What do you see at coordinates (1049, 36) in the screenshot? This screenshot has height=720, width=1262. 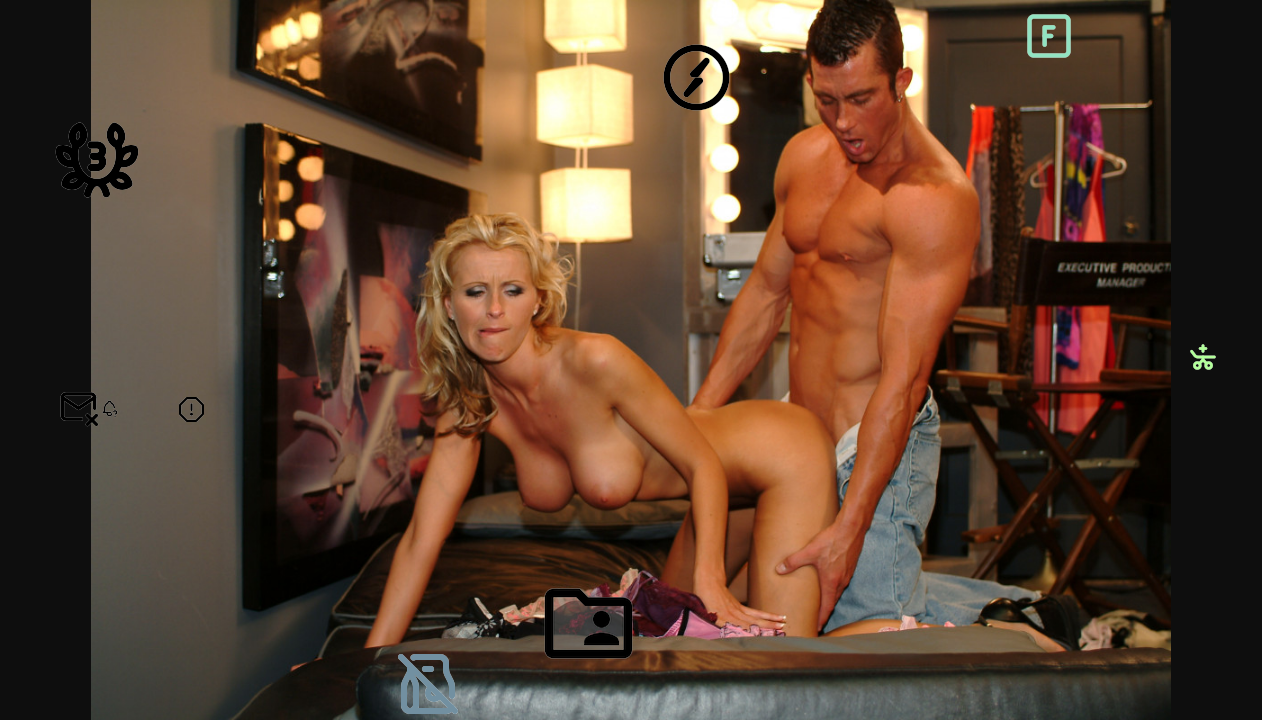 I see `facebook app or social media shortcut` at bounding box center [1049, 36].